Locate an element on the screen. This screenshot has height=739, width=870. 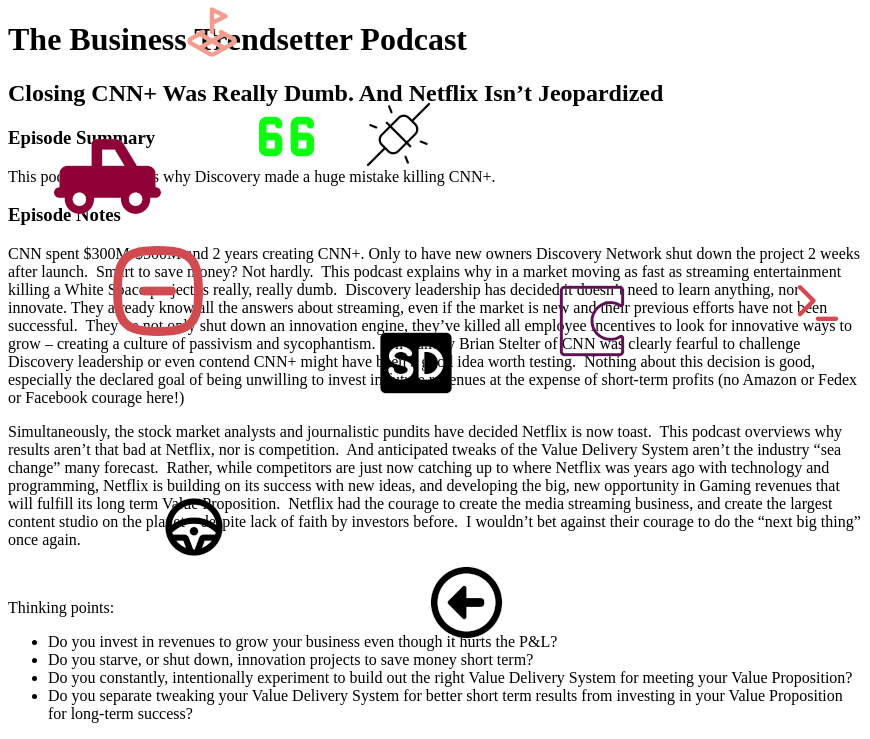
go back to the previous screen is located at coordinates (466, 602).